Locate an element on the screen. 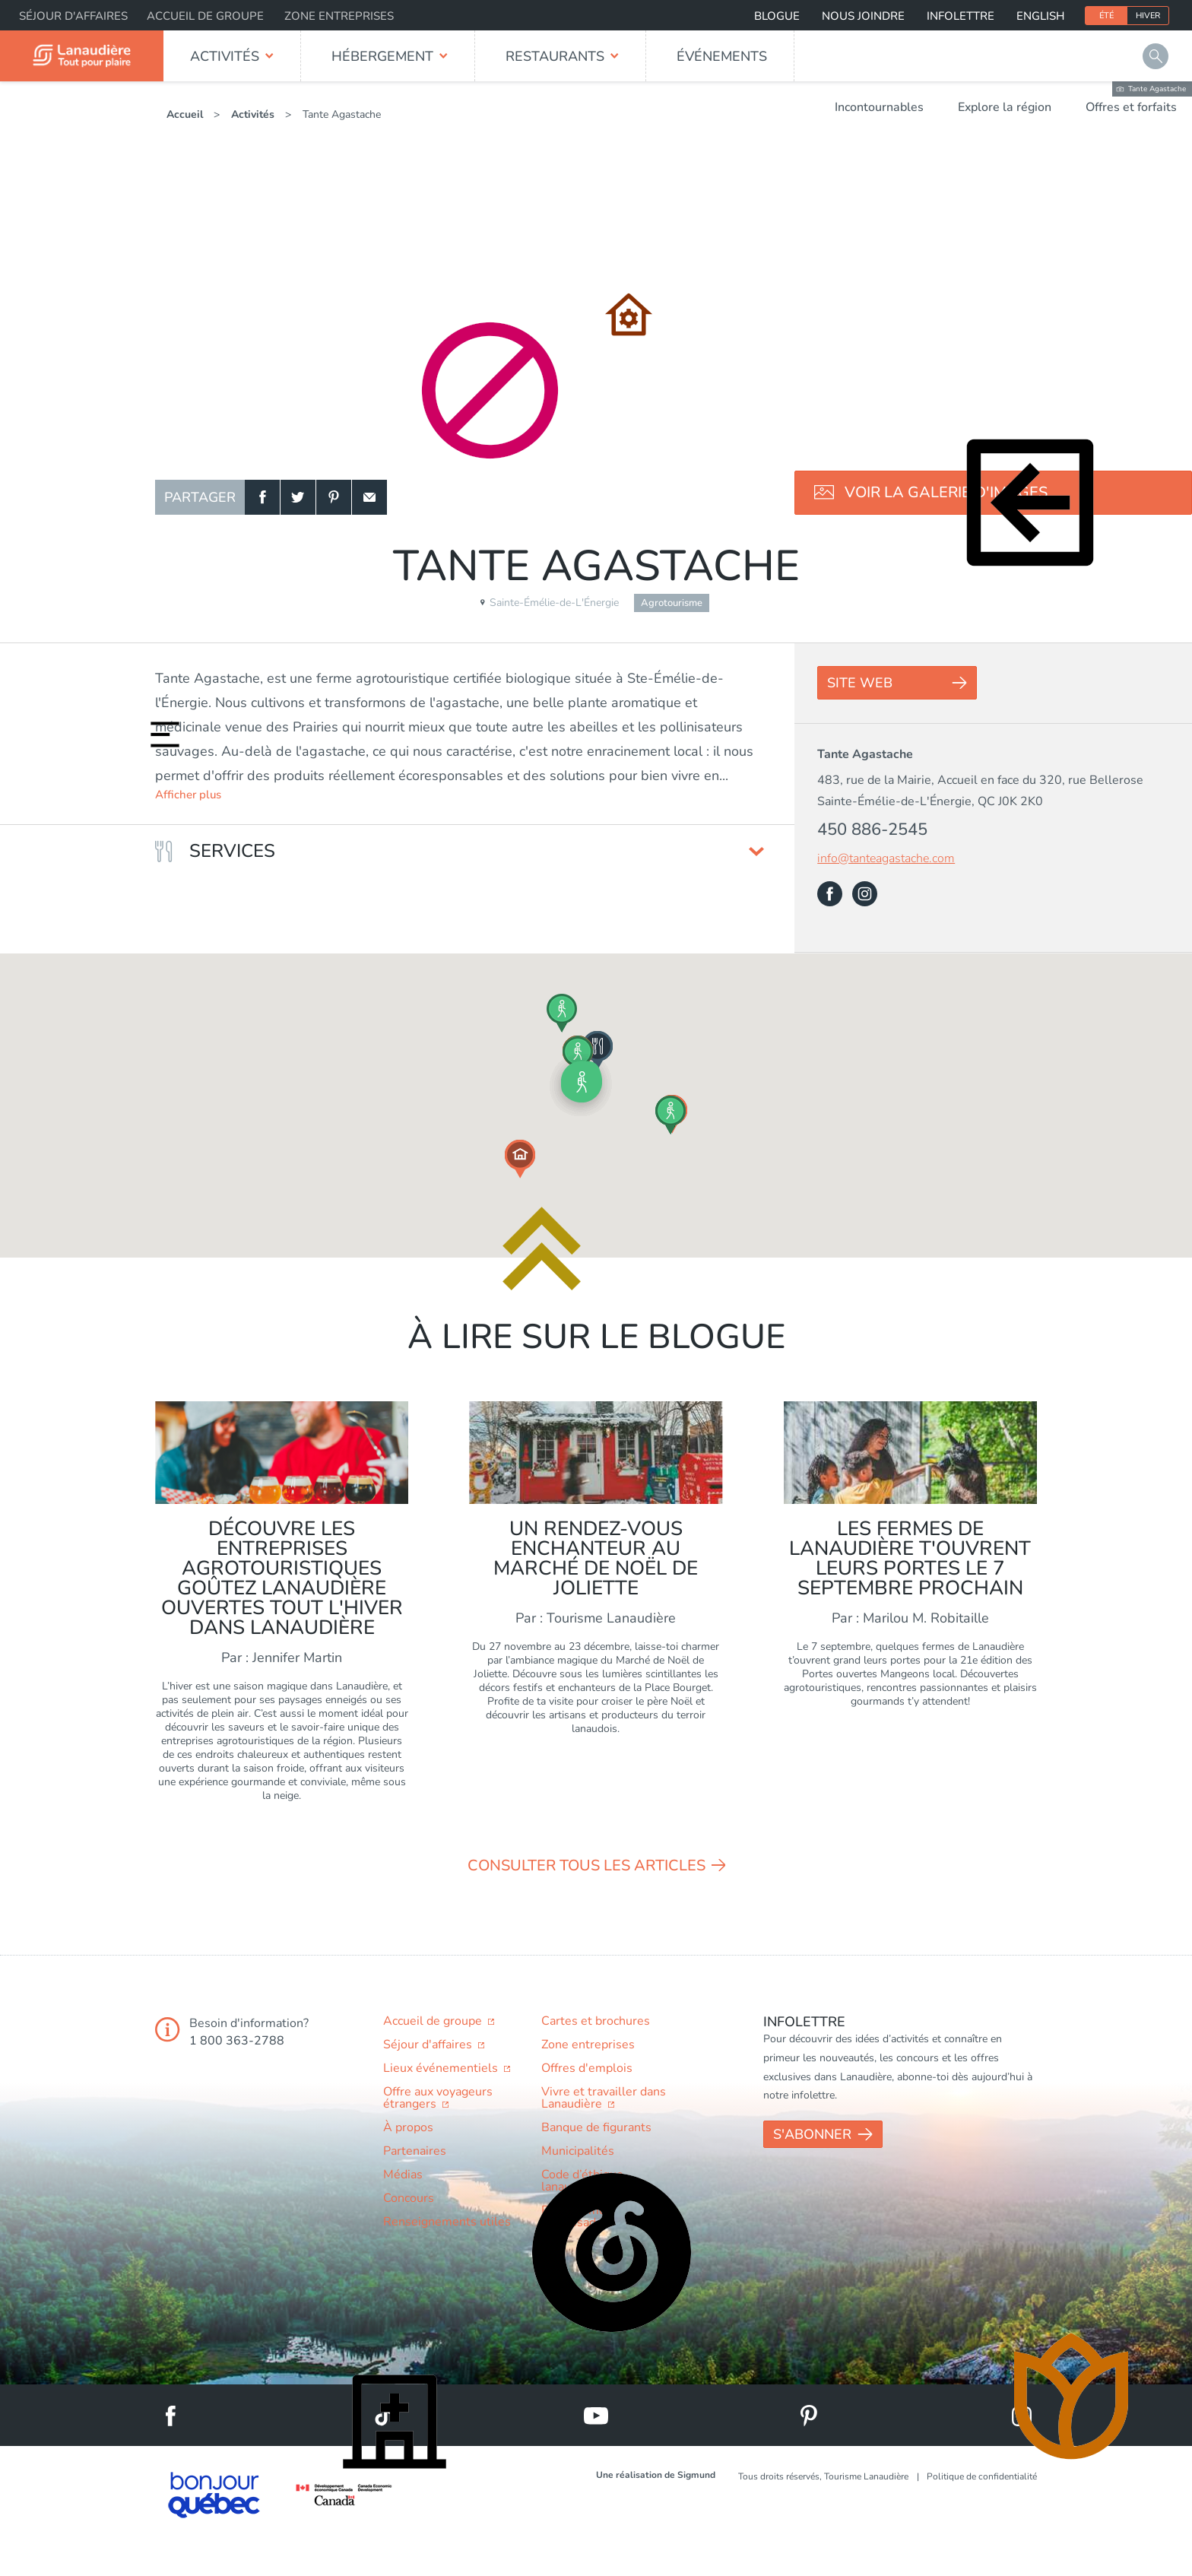  go back to the previous screen is located at coordinates (1030, 503).